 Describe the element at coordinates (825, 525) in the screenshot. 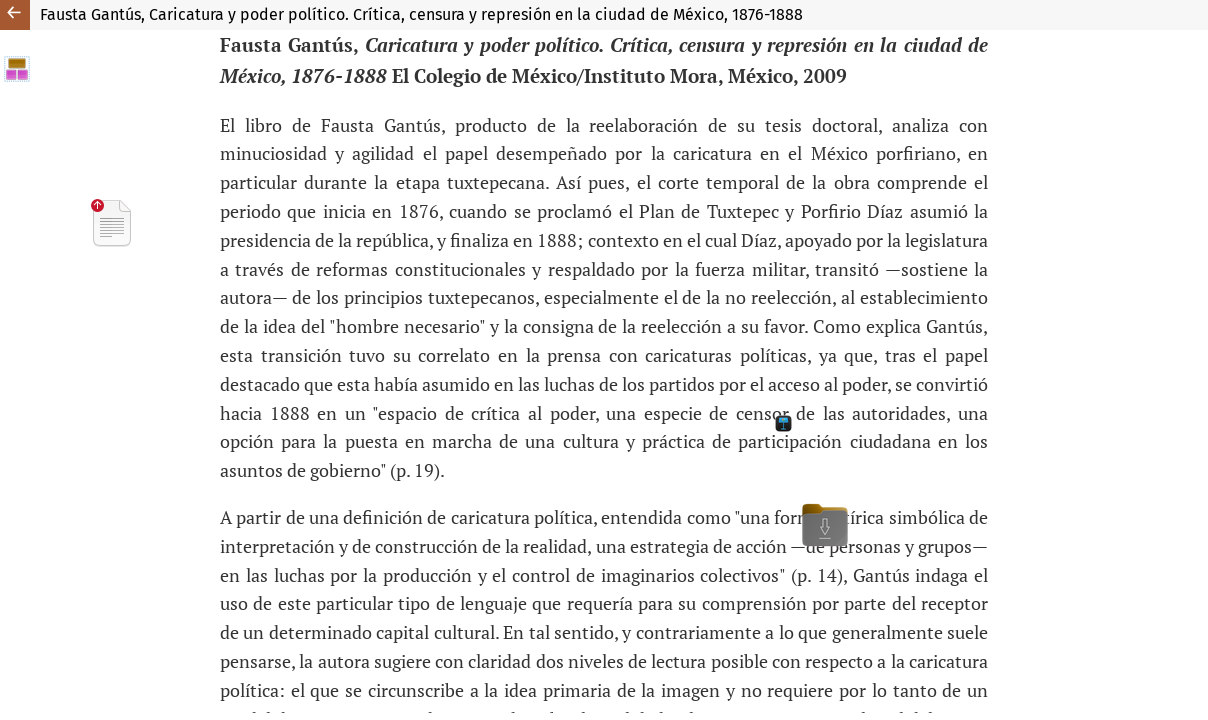

I see `open downloads folder` at that location.